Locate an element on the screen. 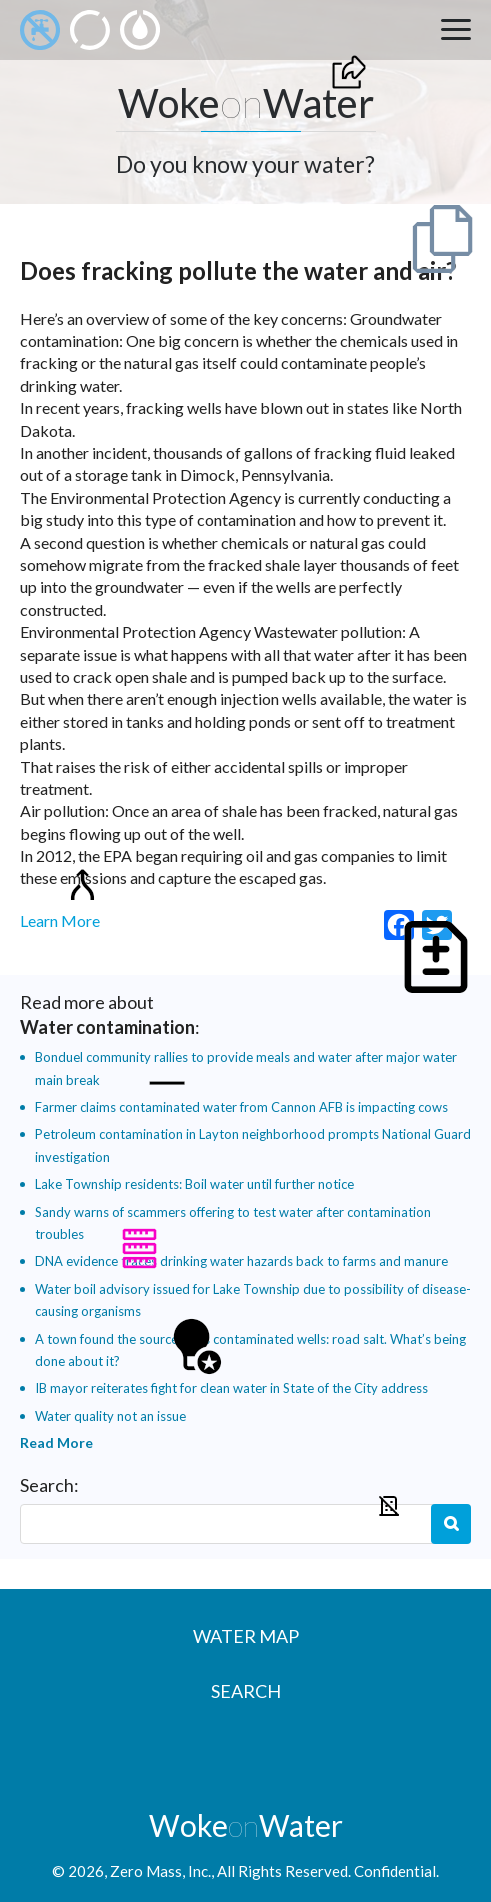  apply suggested quick fix automatically is located at coordinates (193, 1346).